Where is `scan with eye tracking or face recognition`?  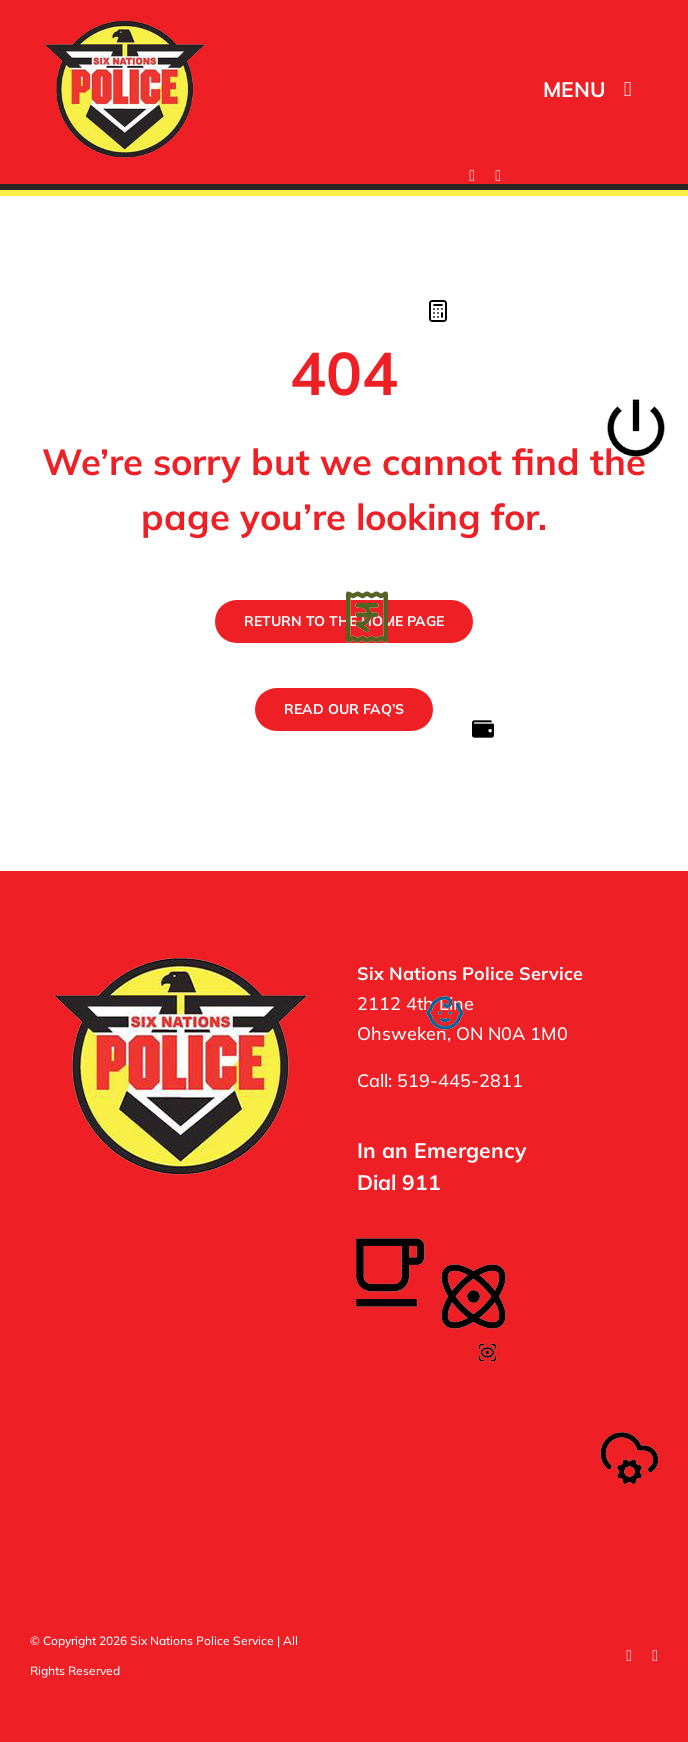 scan with eye tracking or face recognition is located at coordinates (487, 1352).